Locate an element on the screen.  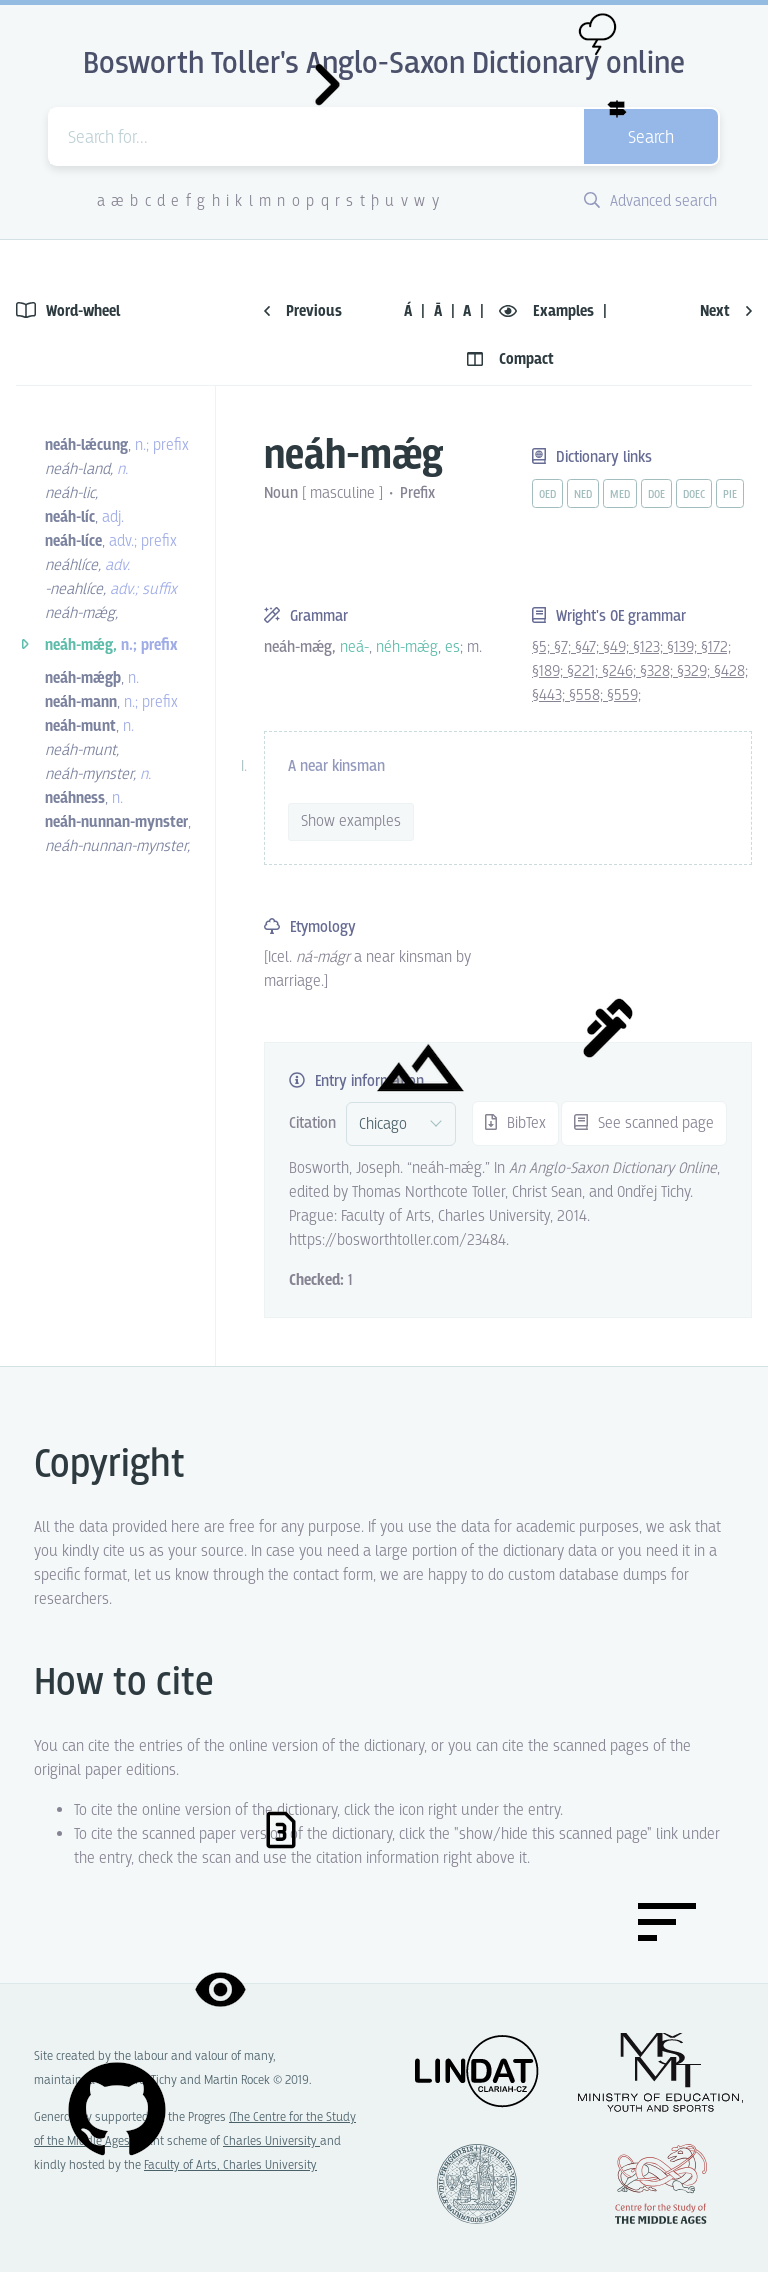
switch to terrain map view is located at coordinates (420, 1067).